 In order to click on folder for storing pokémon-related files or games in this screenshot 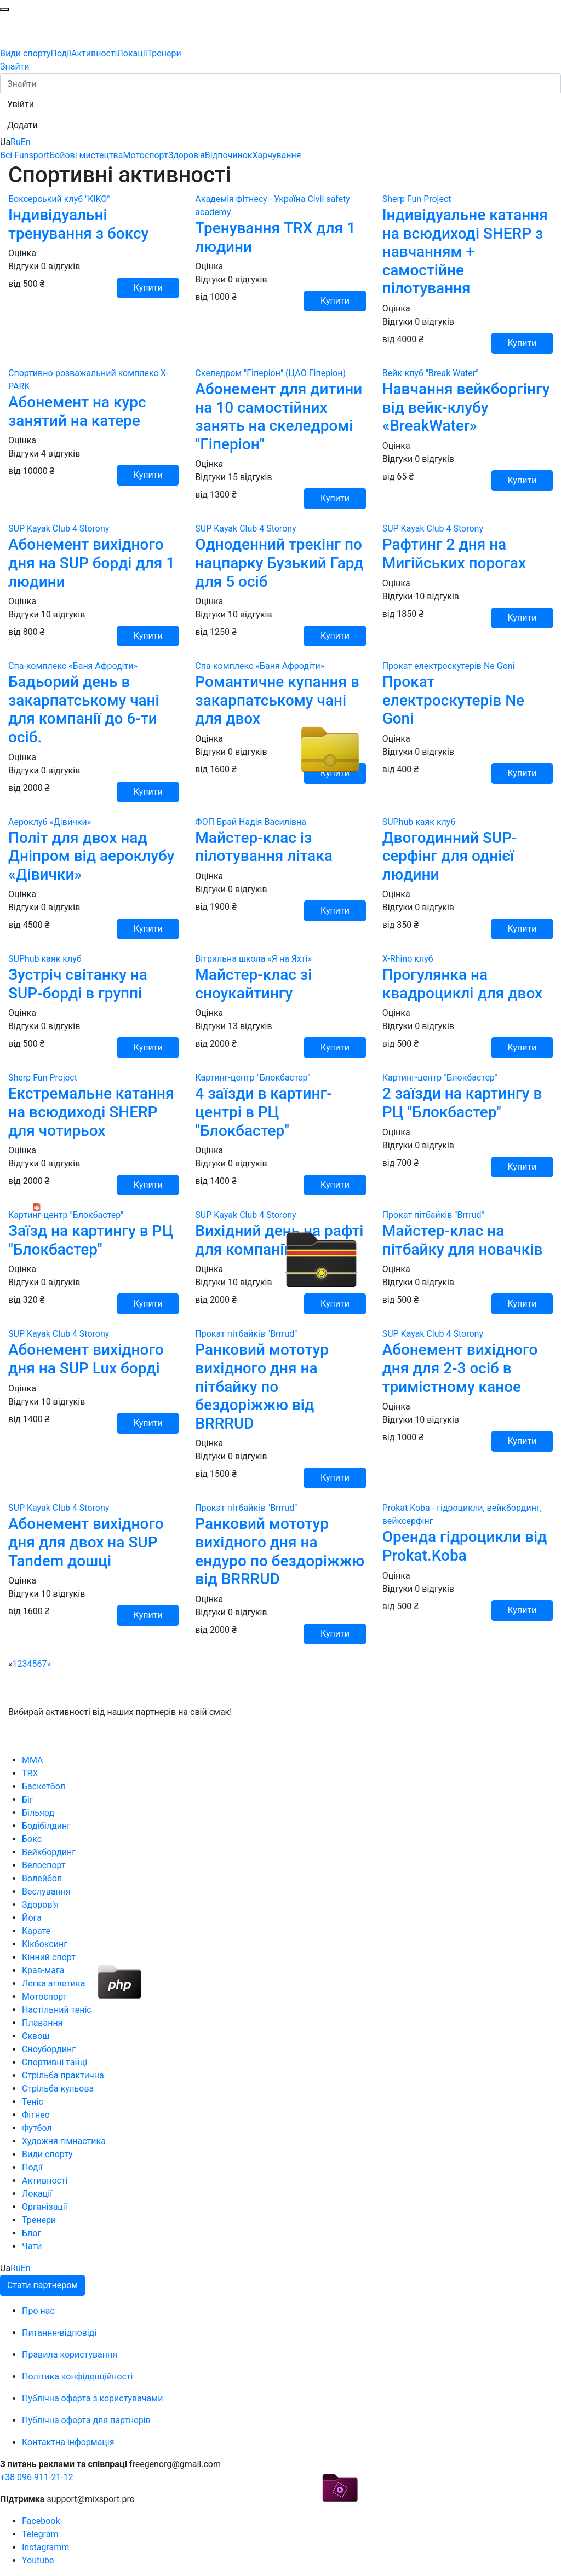, I will do `click(330, 751)`.